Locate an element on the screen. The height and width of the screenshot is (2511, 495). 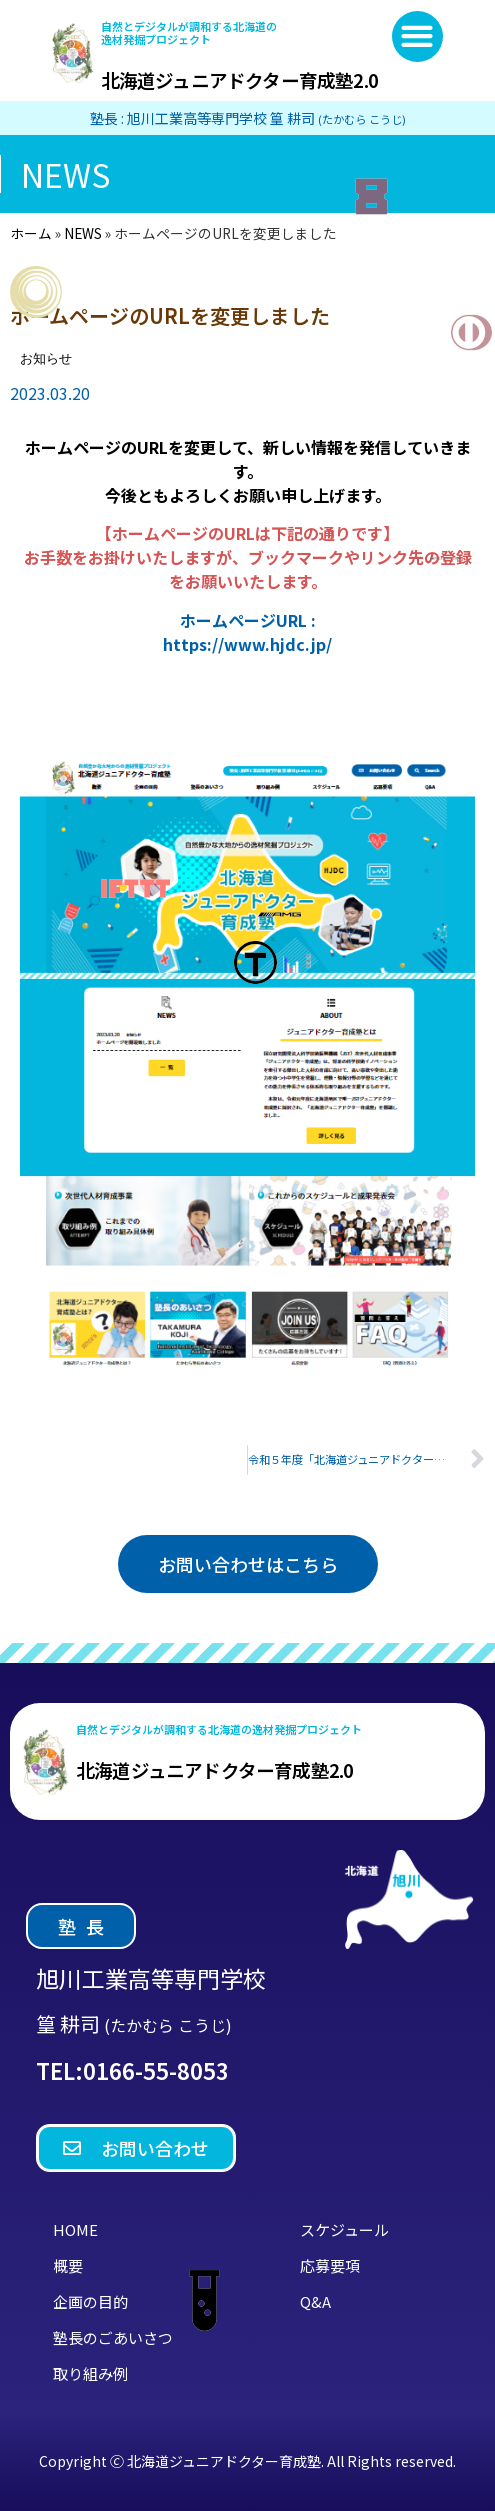
access lab results or medical tests is located at coordinates (204, 2300).